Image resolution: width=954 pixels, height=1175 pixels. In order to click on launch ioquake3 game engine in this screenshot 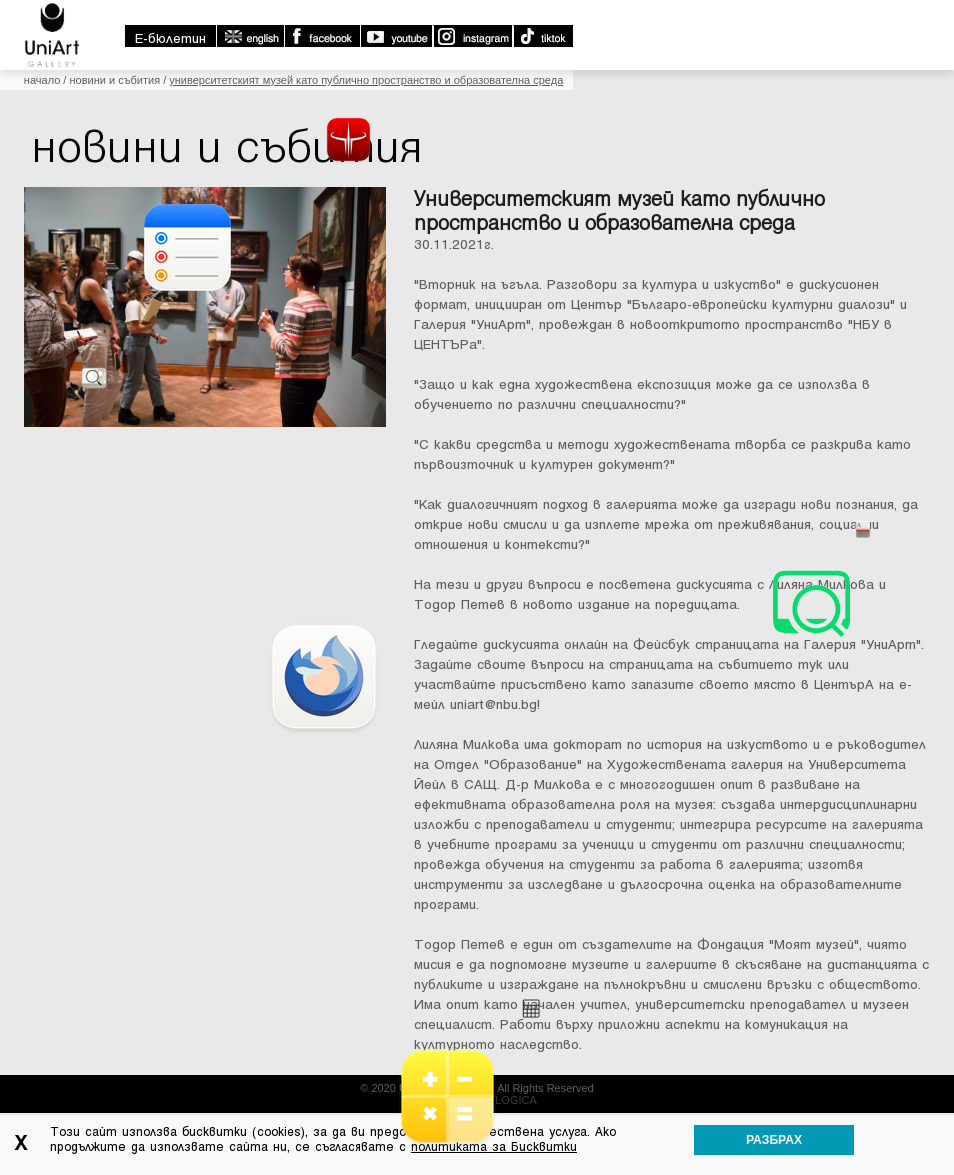, I will do `click(348, 139)`.